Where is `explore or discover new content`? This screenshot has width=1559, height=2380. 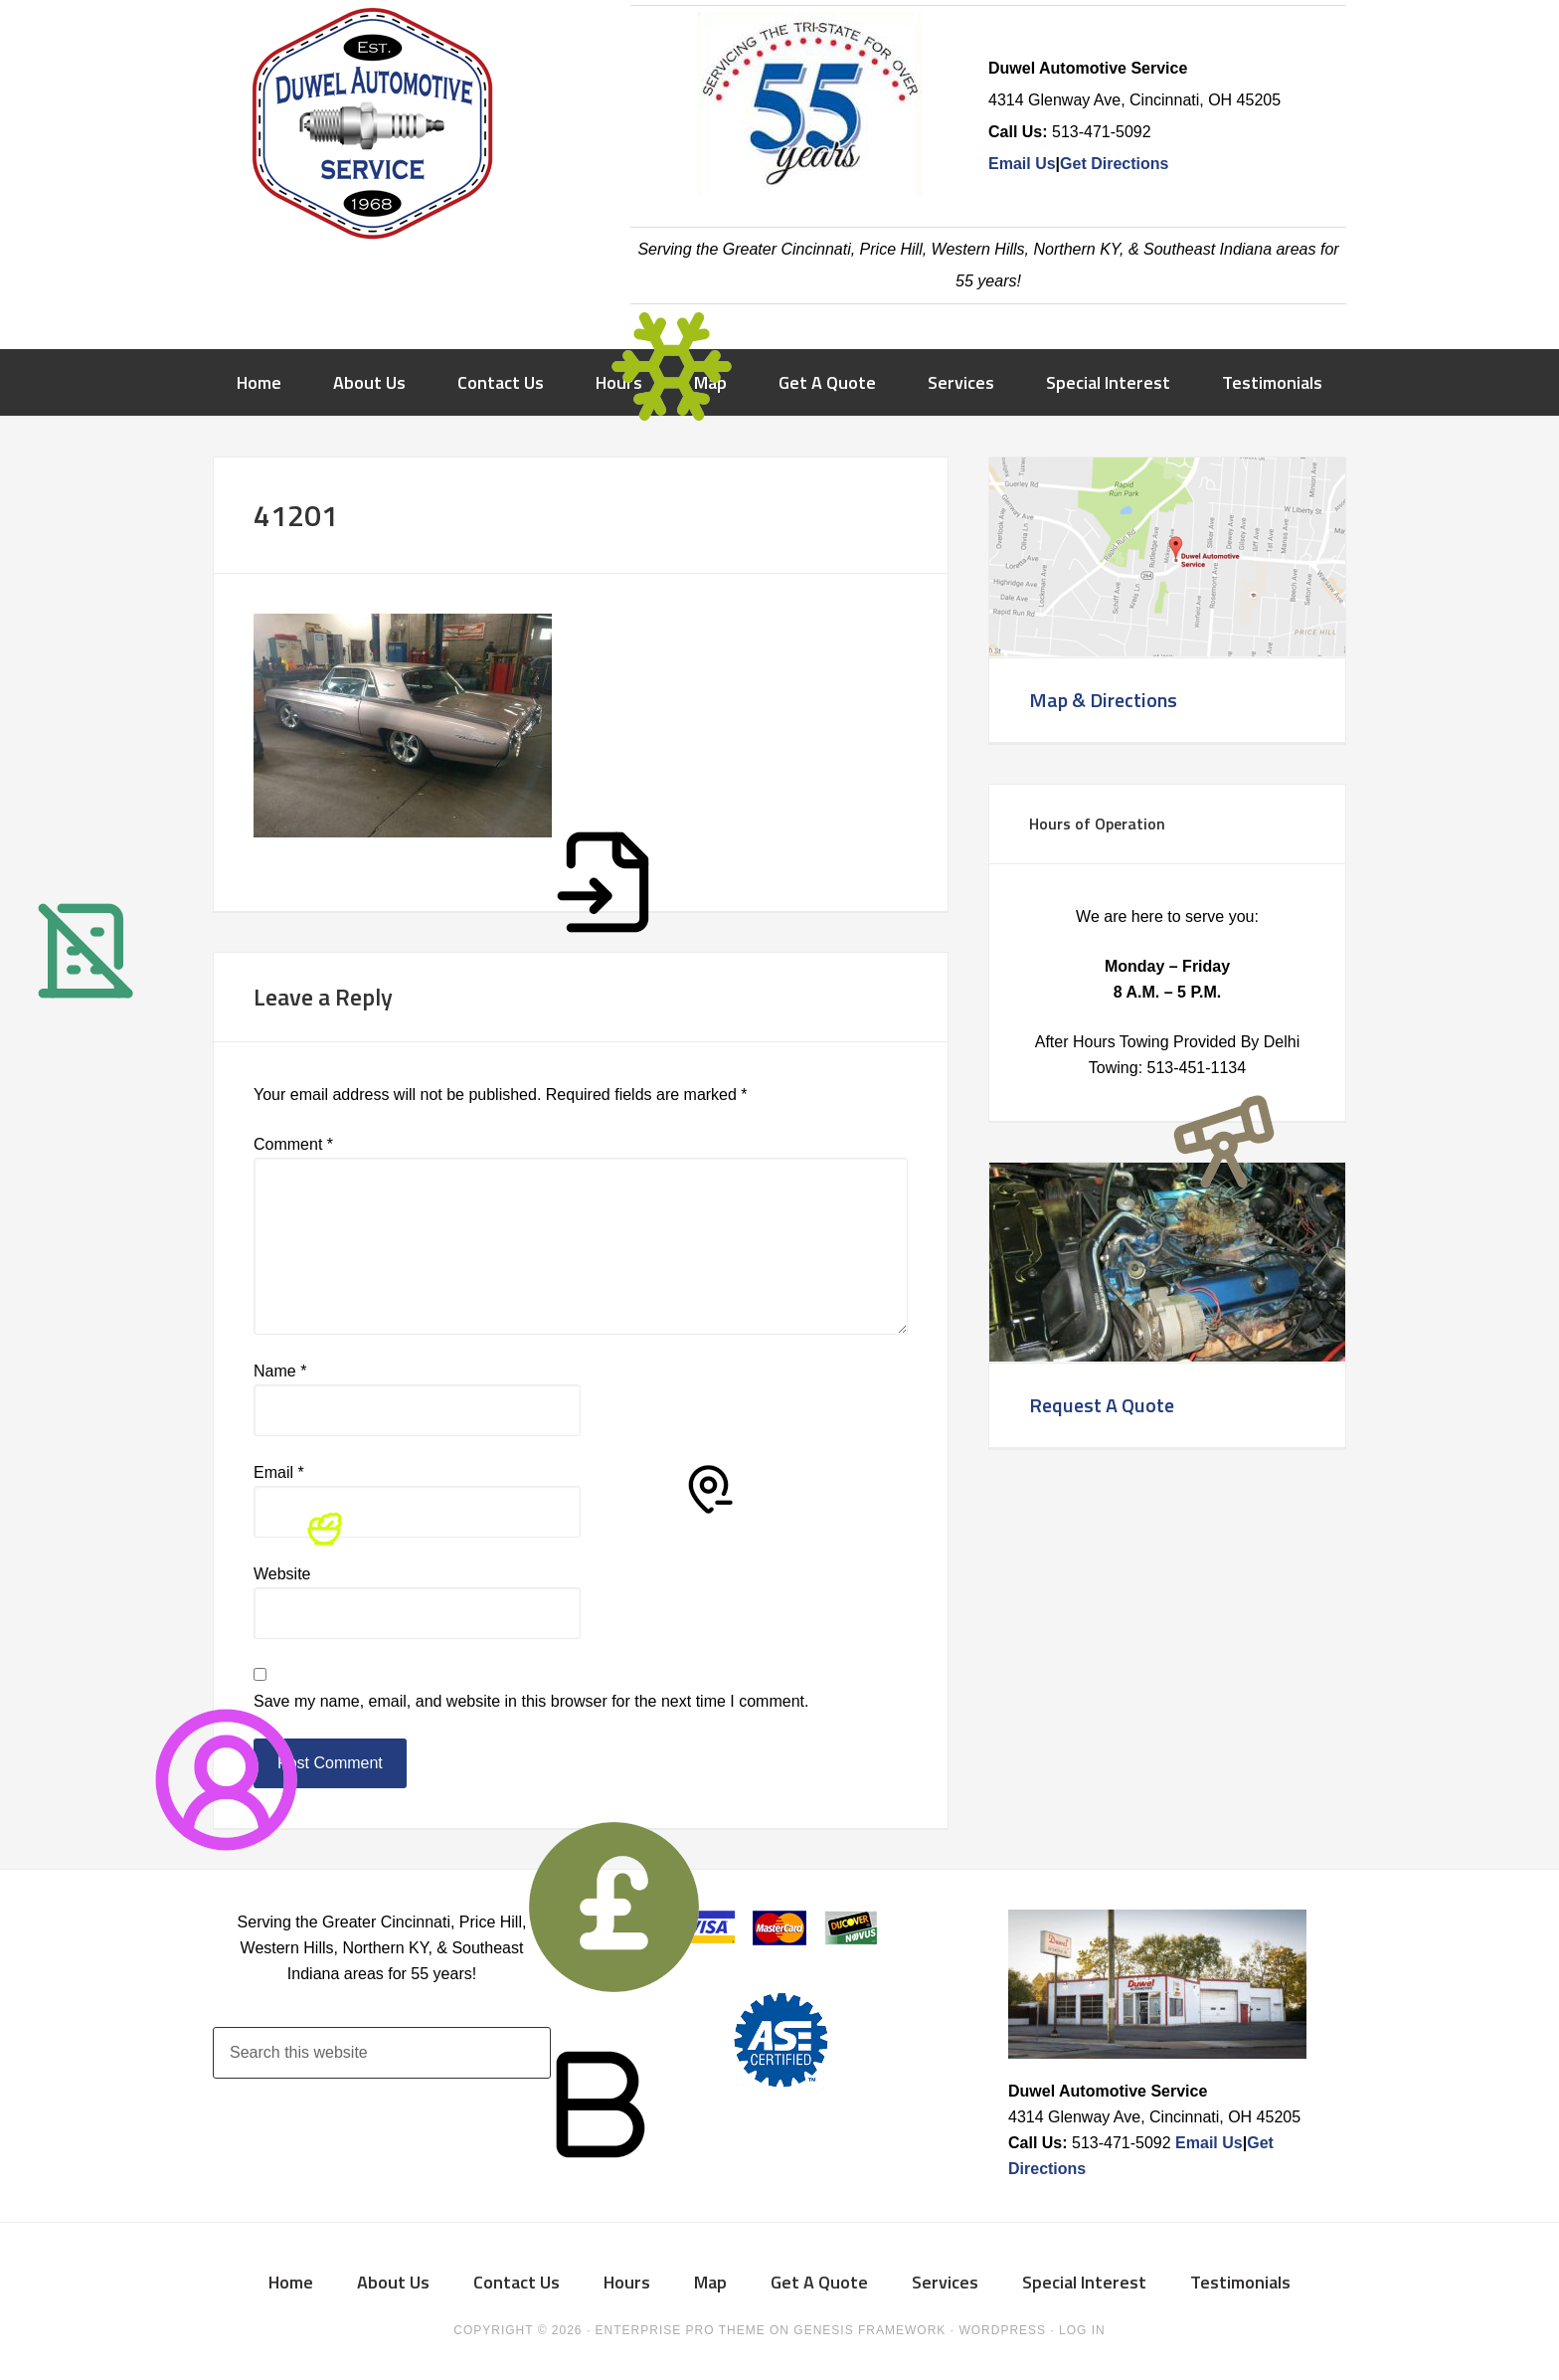 explore or discover new content is located at coordinates (1224, 1141).